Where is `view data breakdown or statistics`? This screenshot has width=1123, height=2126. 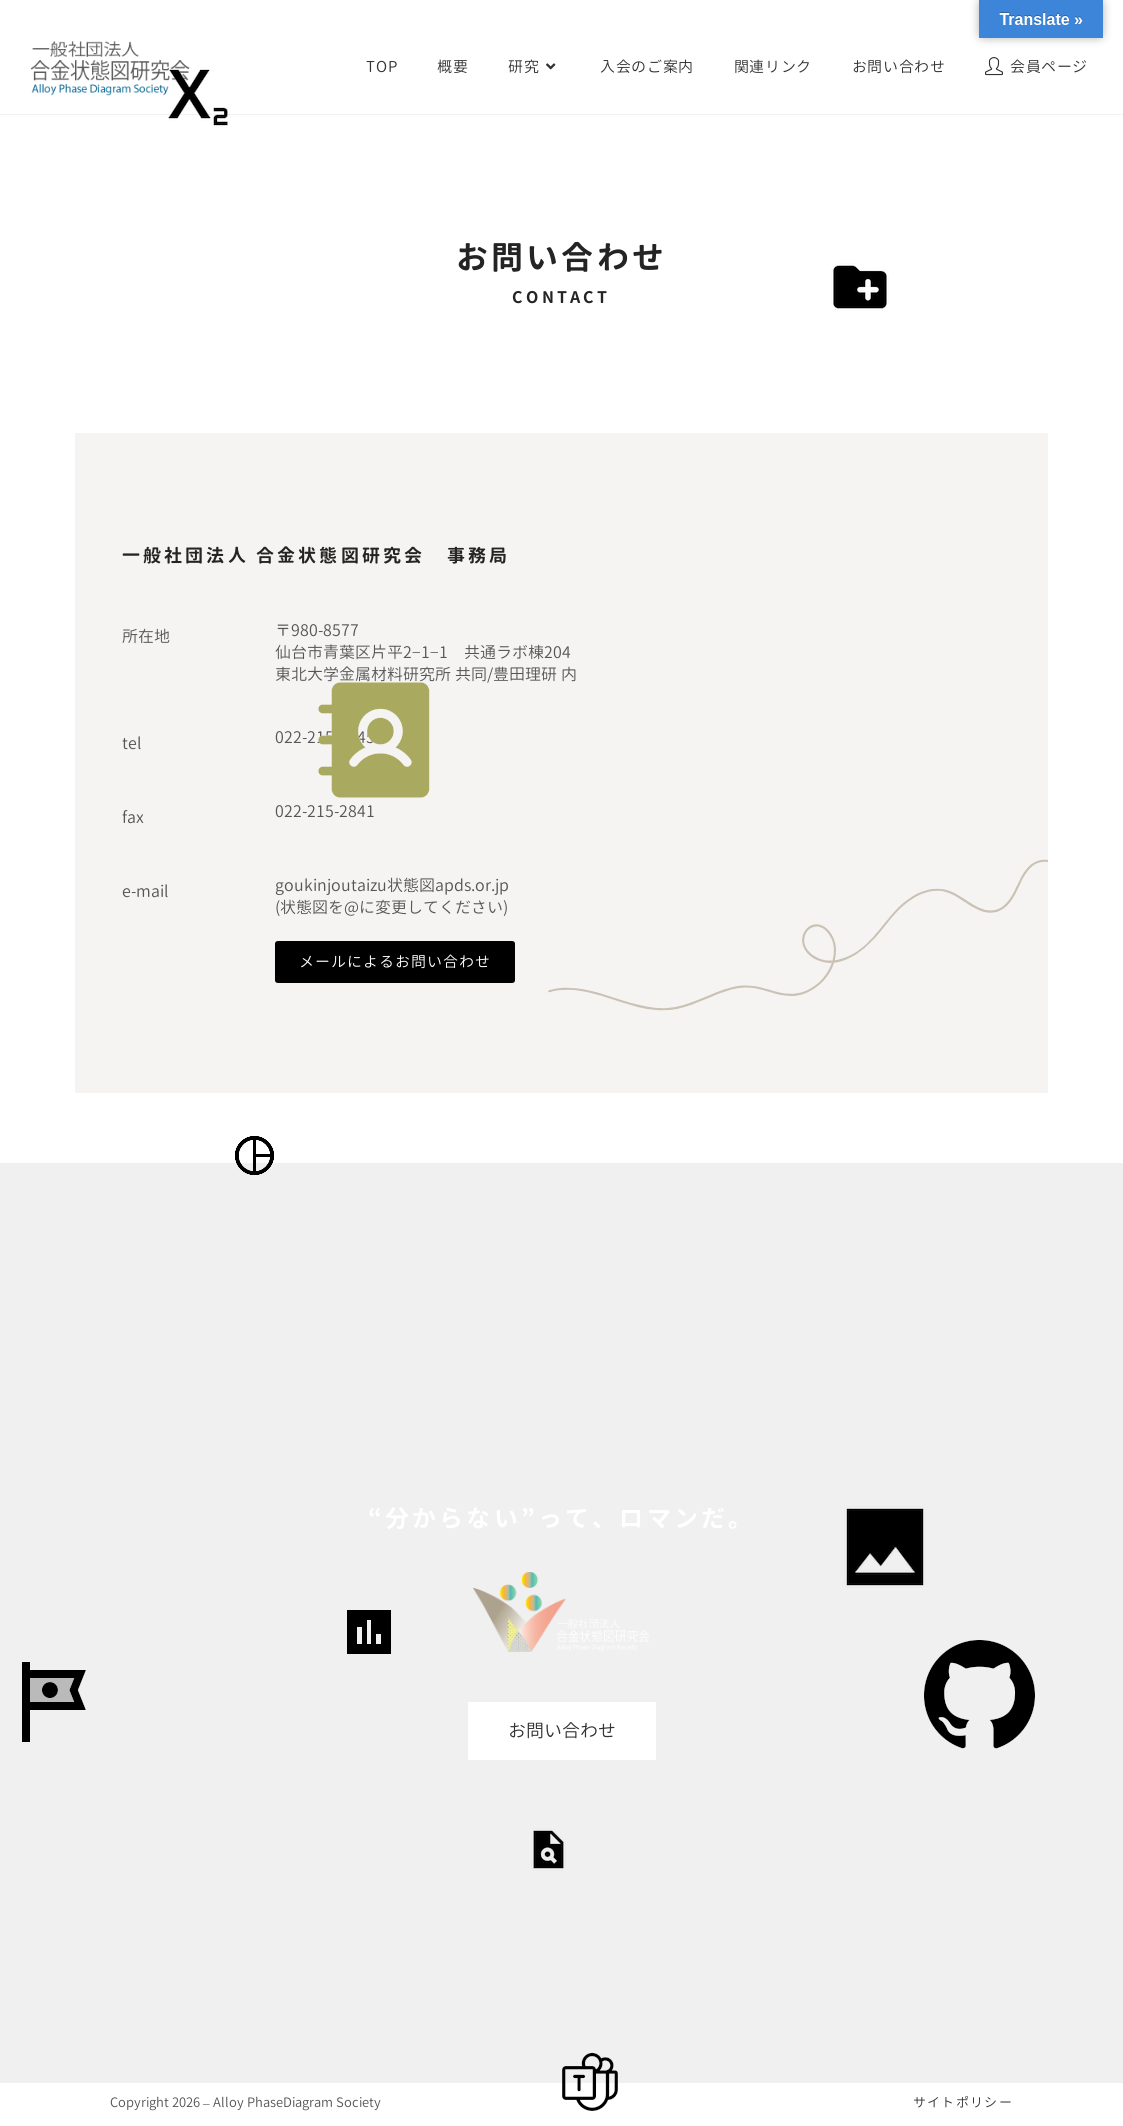 view data breakdown or statistics is located at coordinates (254, 1155).